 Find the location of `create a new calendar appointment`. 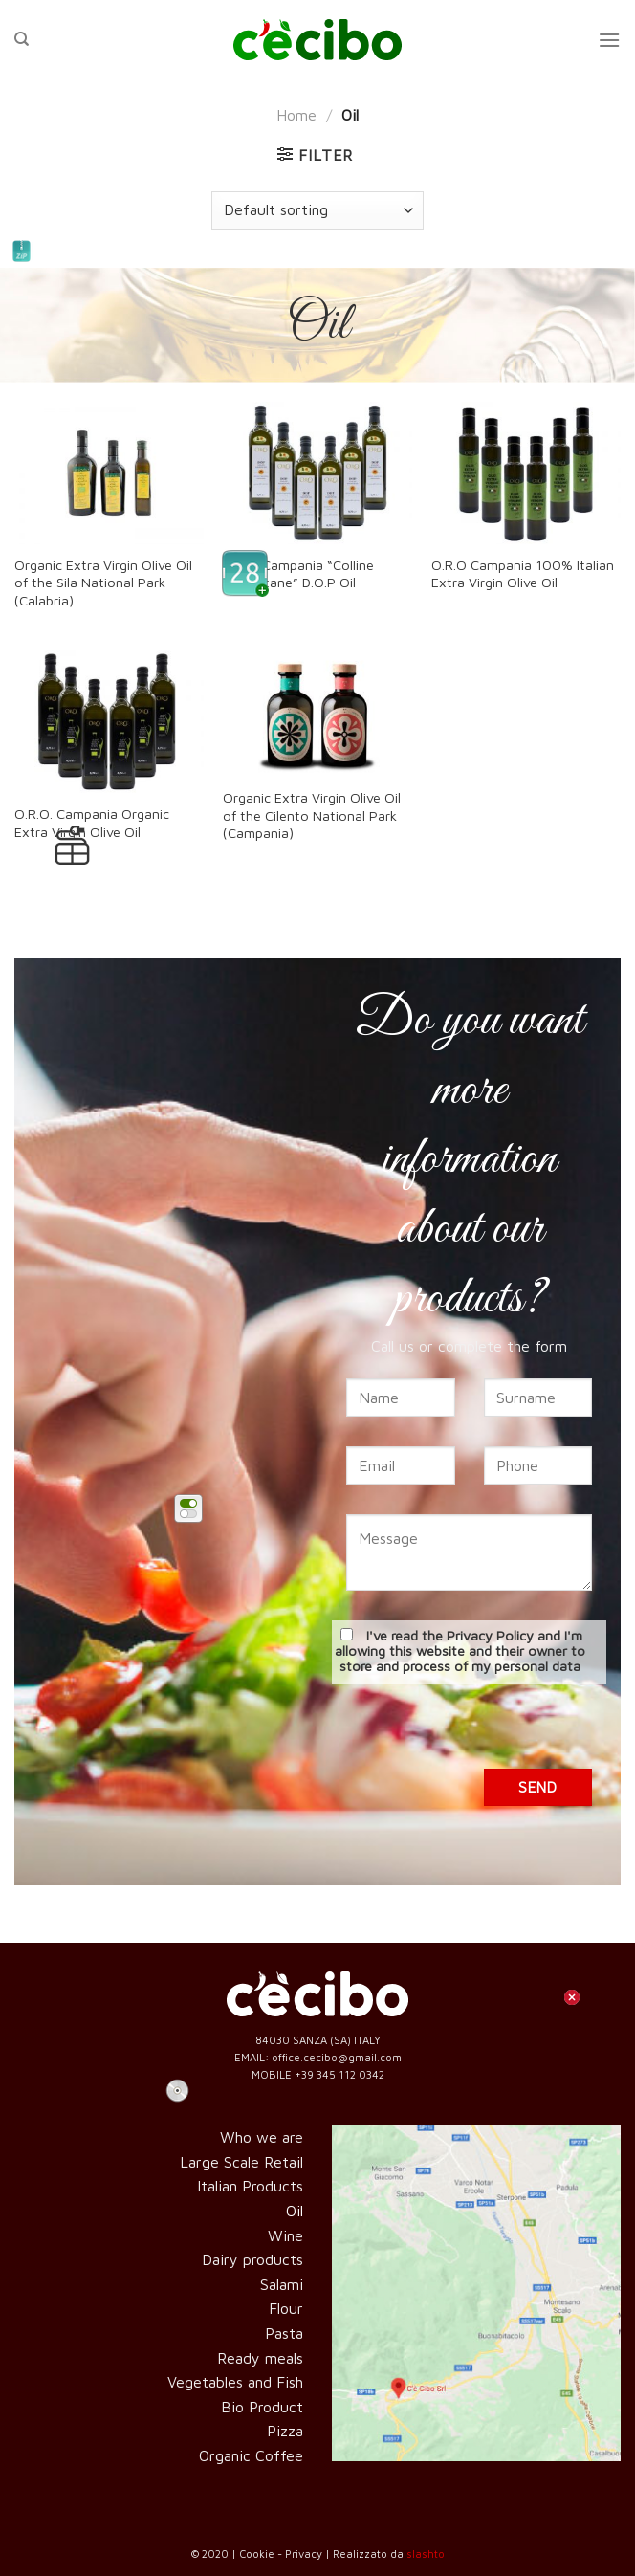

create a new calendar appointment is located at coordinates (245, 573).